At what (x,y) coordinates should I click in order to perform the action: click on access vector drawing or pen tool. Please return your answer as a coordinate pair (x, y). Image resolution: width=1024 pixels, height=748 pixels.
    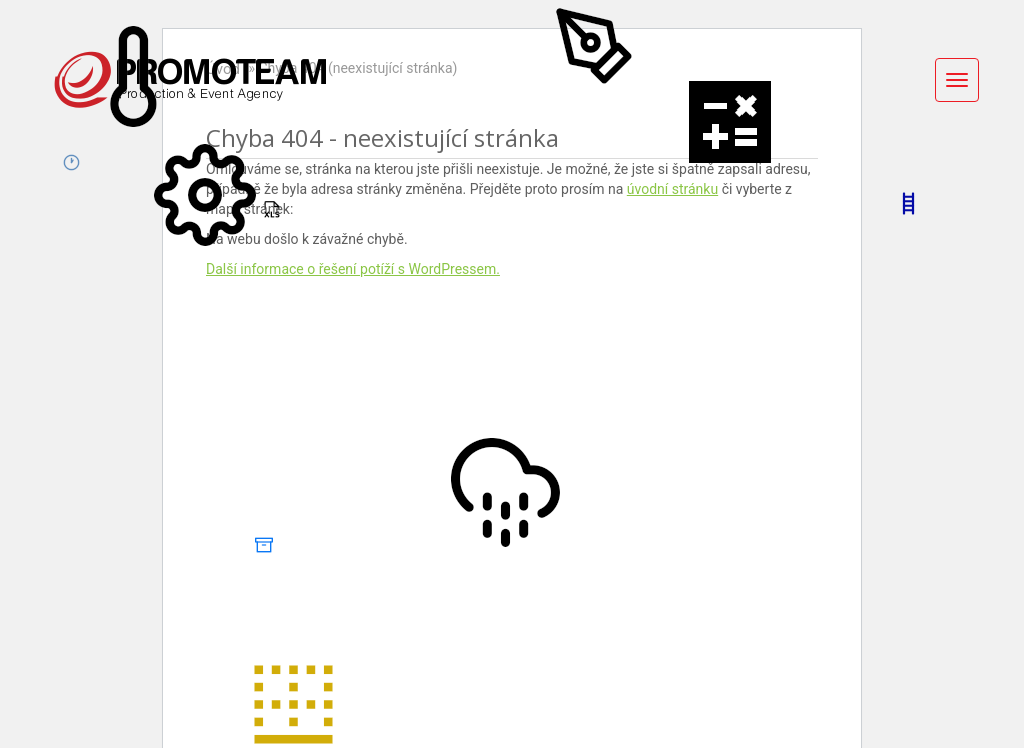
    Looking at the image, I should click on (594, 46).